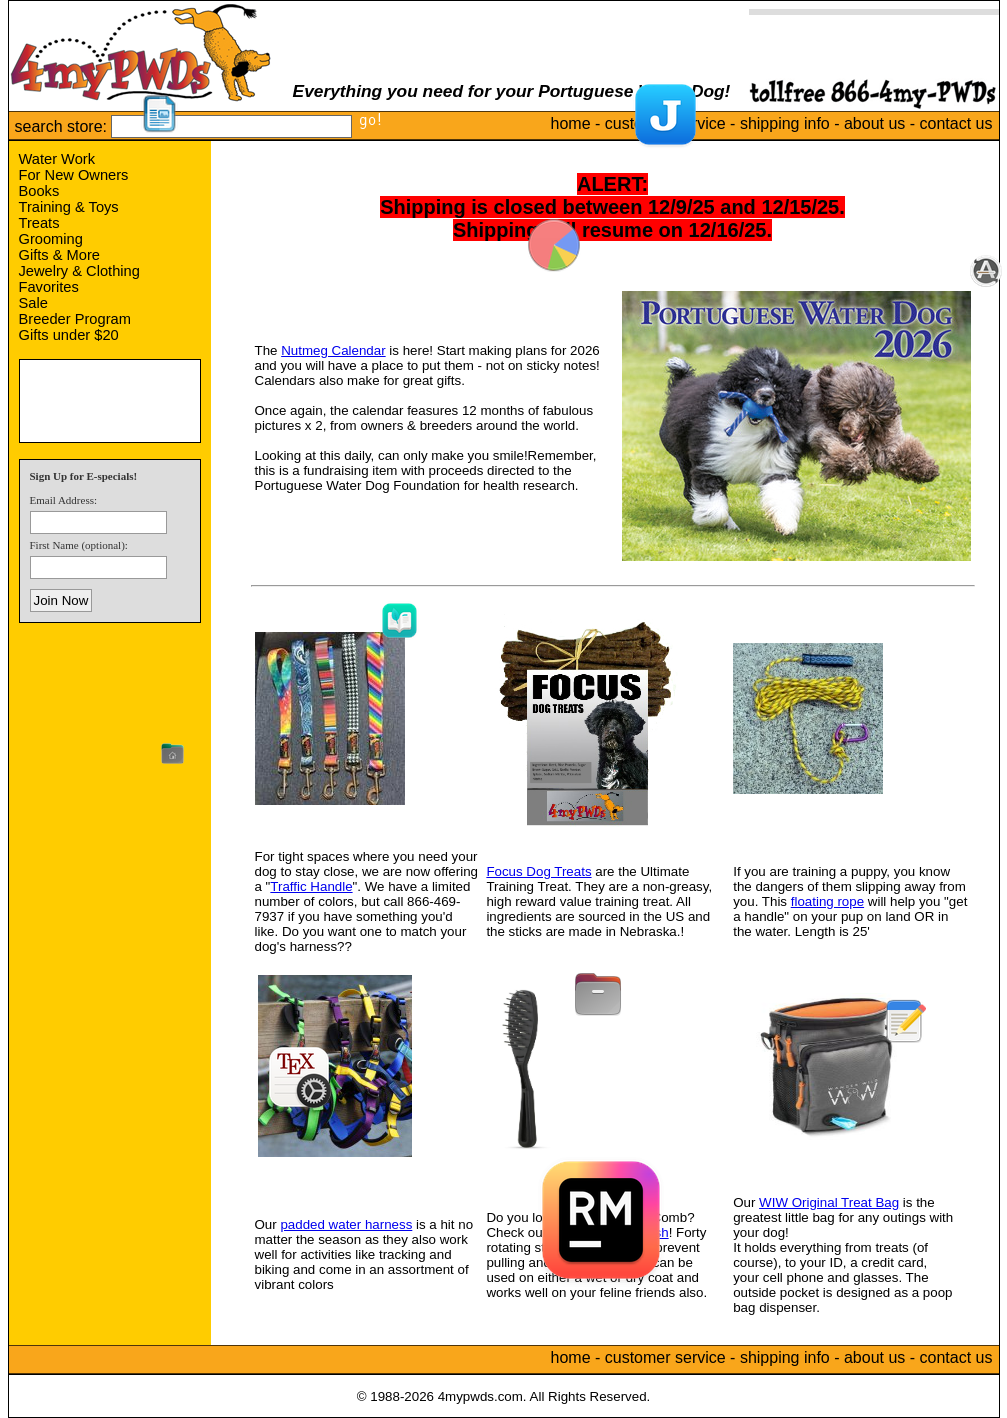  What do you see at coordinates (665, 114) in the screenshot?
I see `open Joplin note-taking app` at bounding box center [665, 114].